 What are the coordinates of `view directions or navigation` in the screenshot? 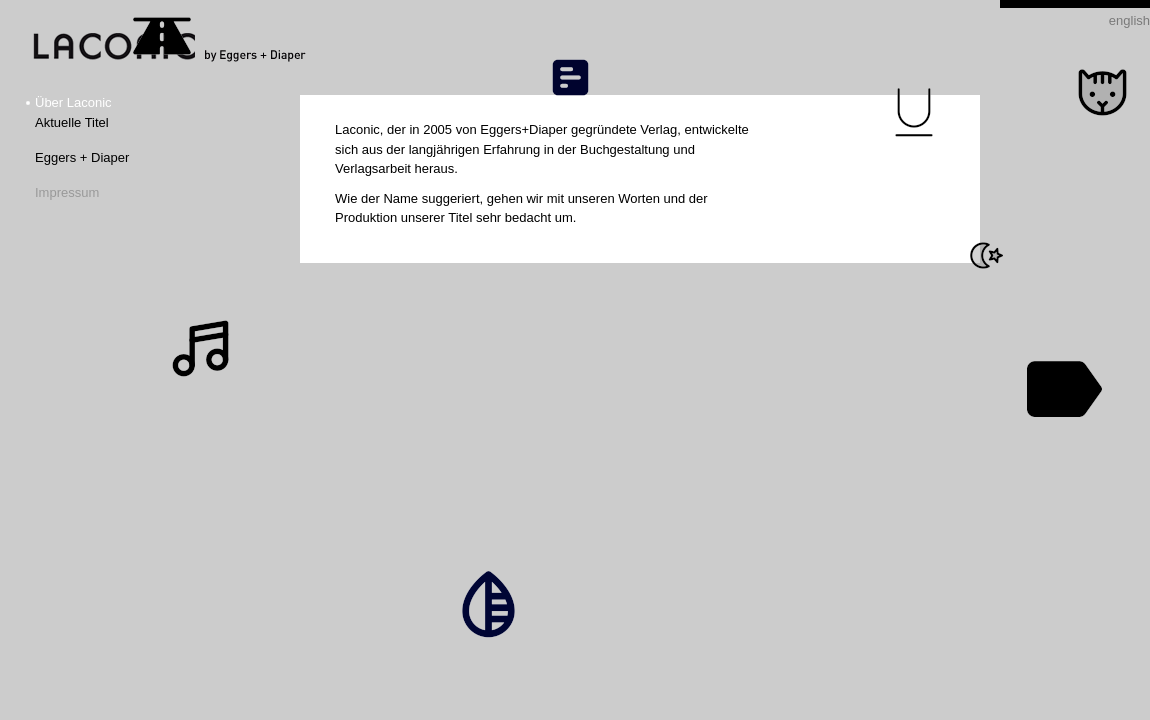 It's located at (162, 36).